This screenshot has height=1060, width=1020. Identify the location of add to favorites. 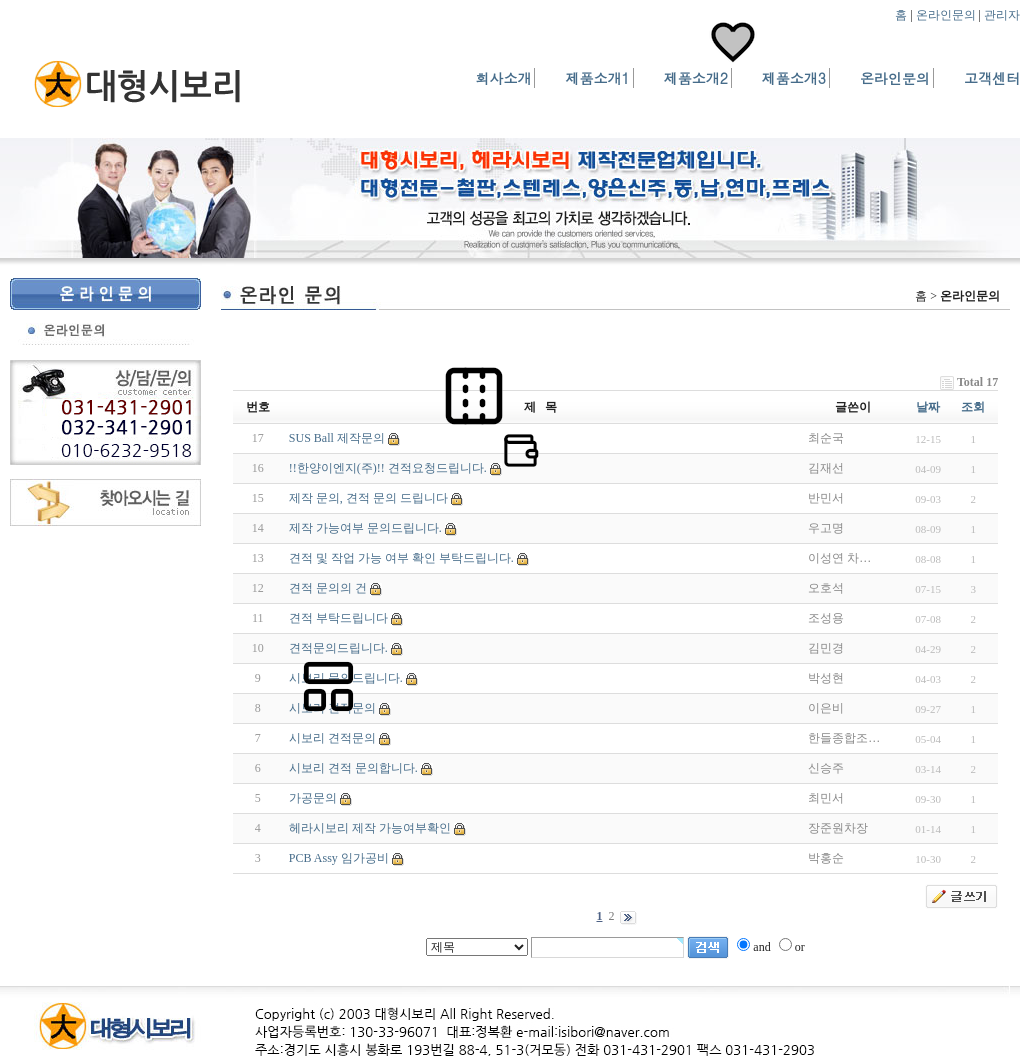
(733, 42).